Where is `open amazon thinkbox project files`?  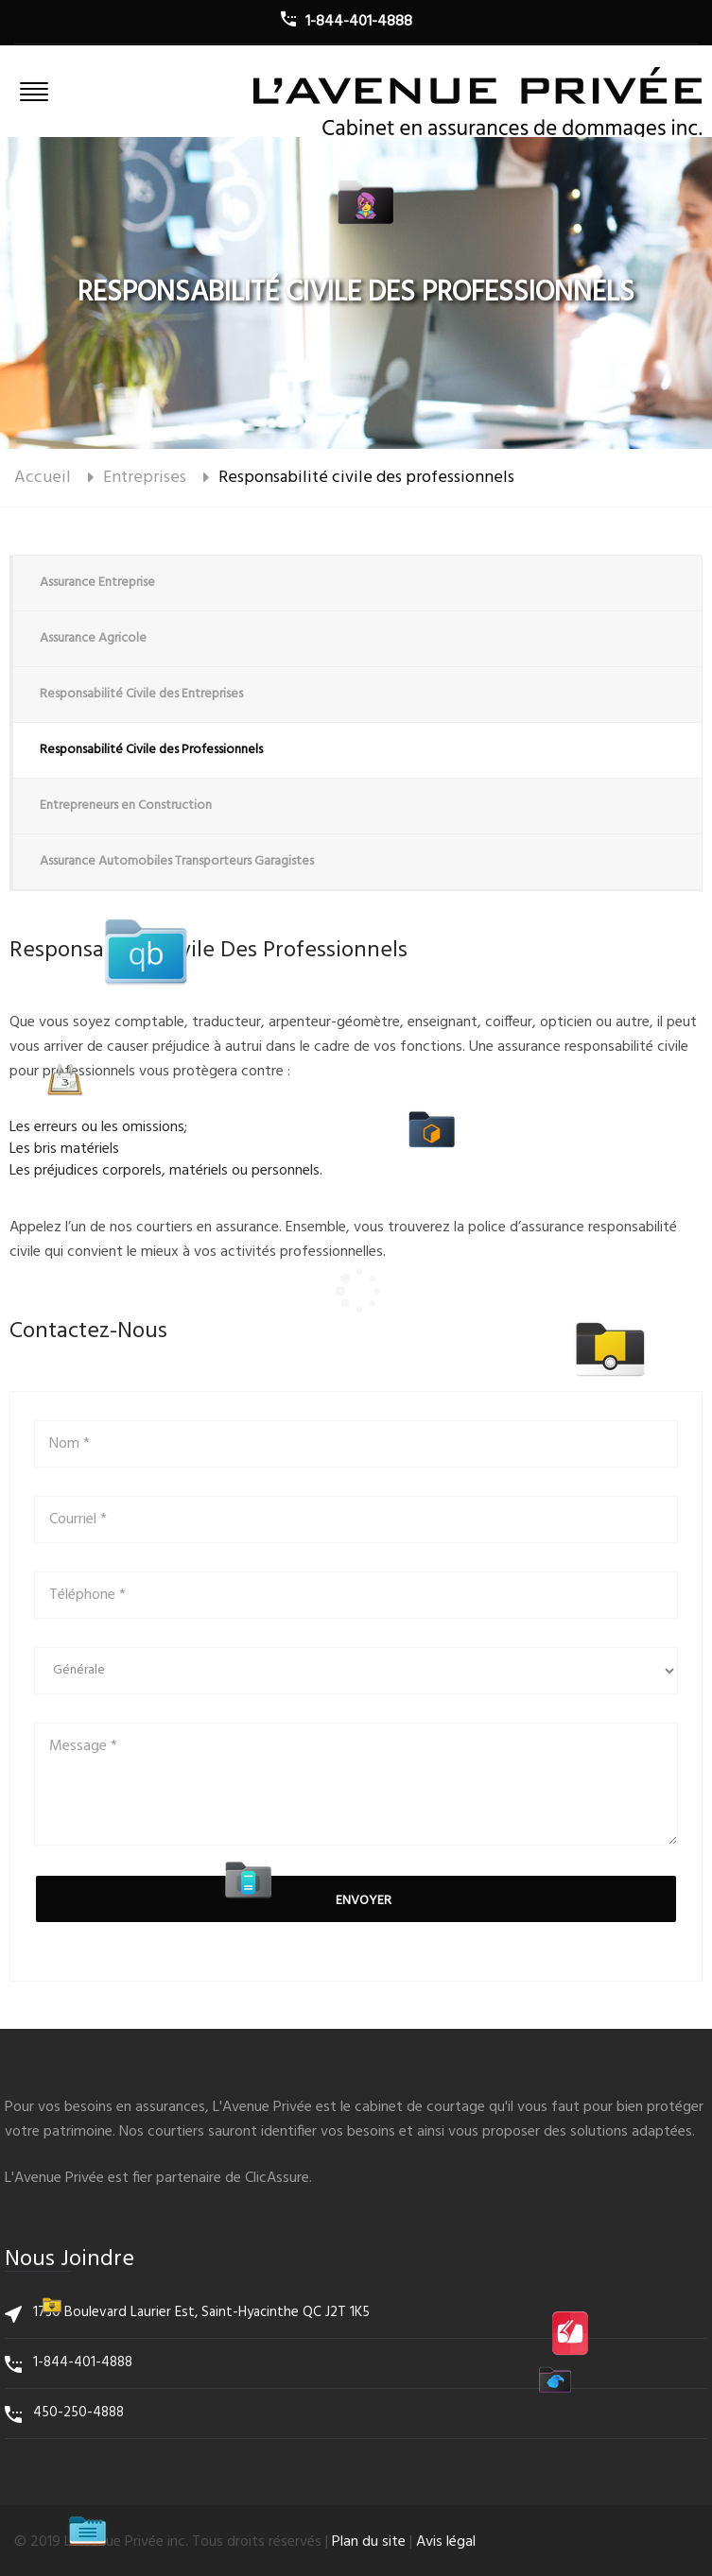
open amazon thinkbox project files is located at coordinates (431, 1130).